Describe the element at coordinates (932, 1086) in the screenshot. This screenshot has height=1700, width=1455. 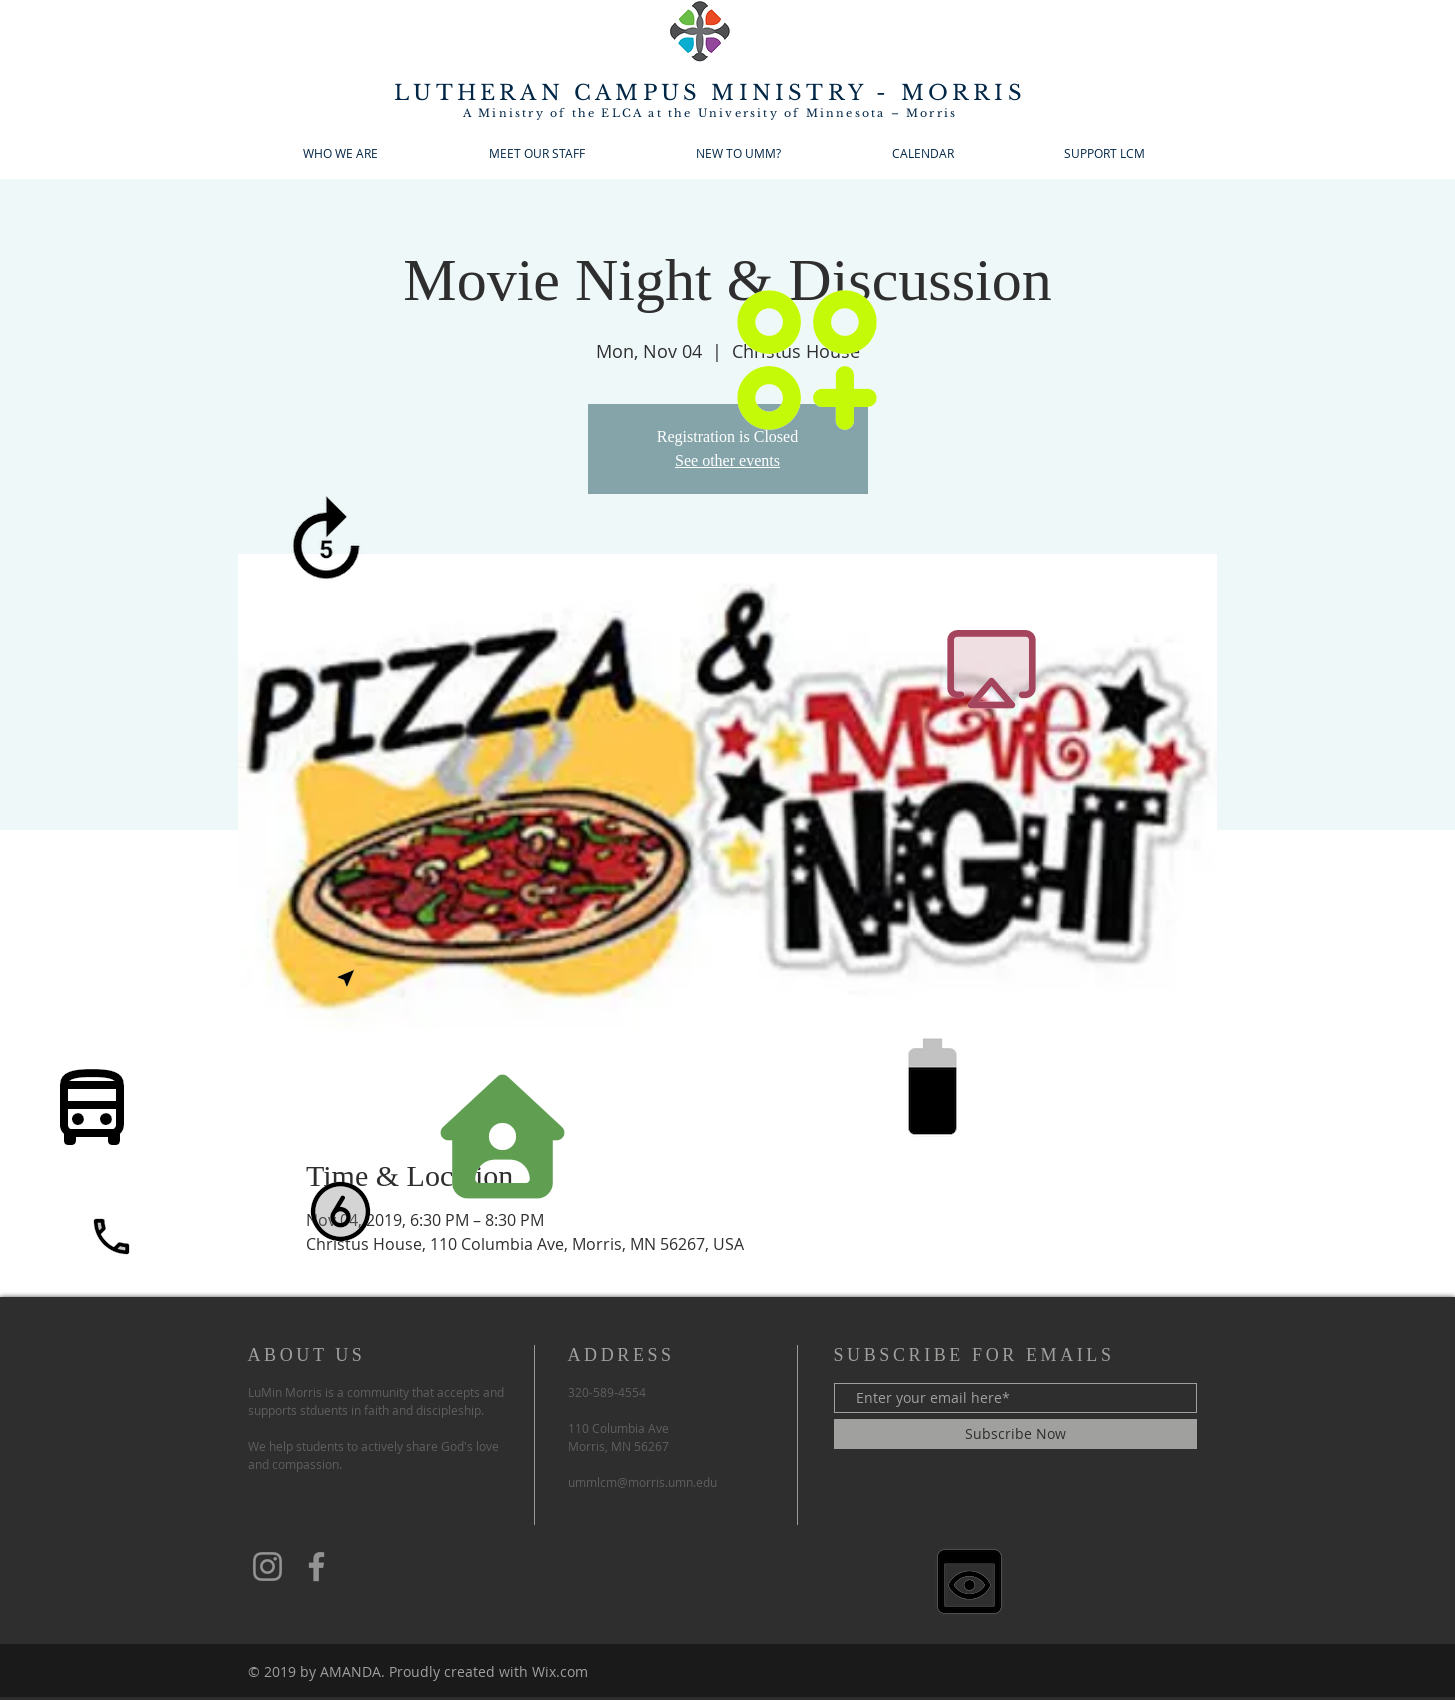
I see `indicates battery is at 90% charge` at that location.